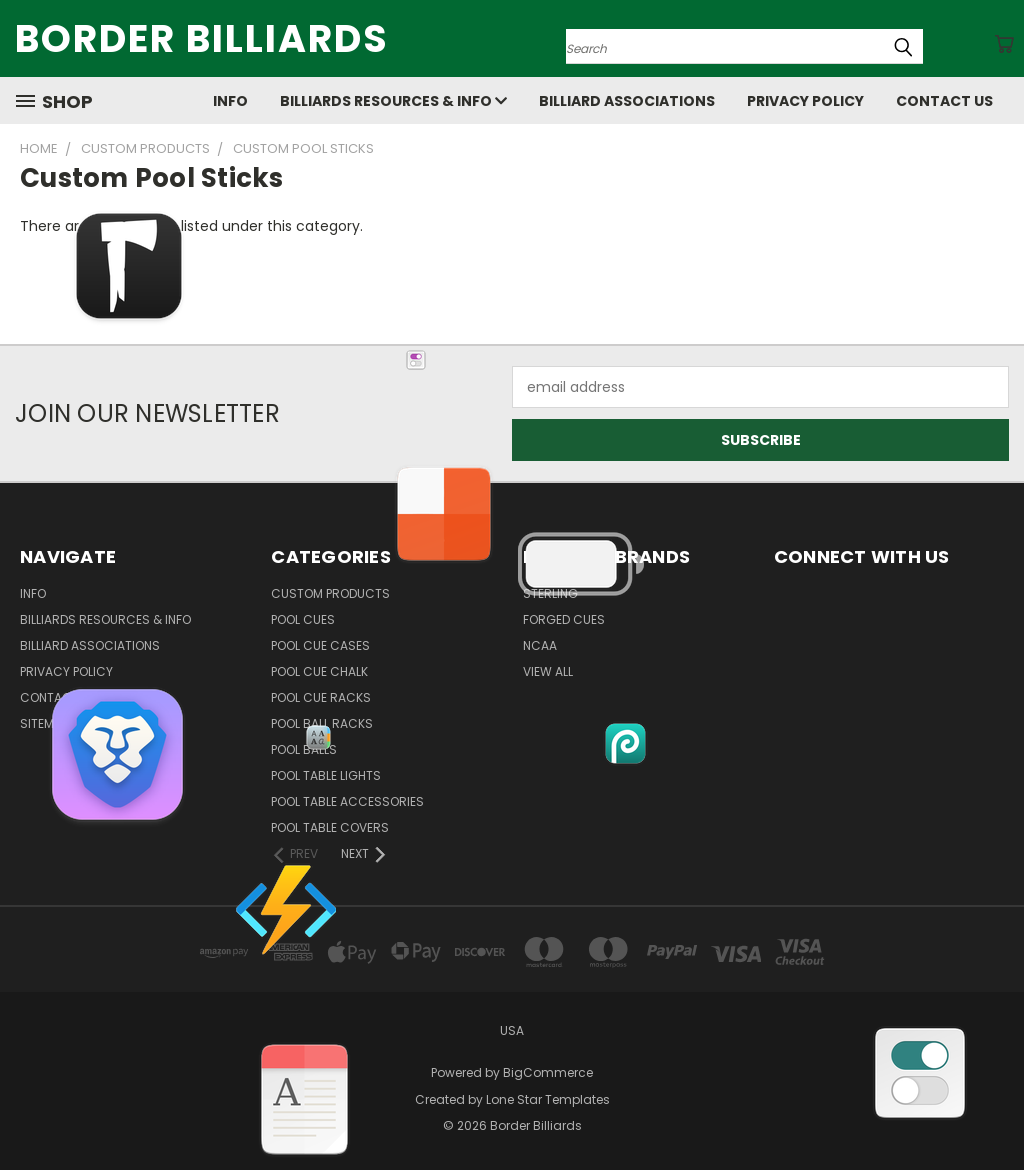 This screenshot has width=1024, height=1170. Describe the element at coordinates (286, 910) in the screenshot. I see `open azure functions app` at that location.